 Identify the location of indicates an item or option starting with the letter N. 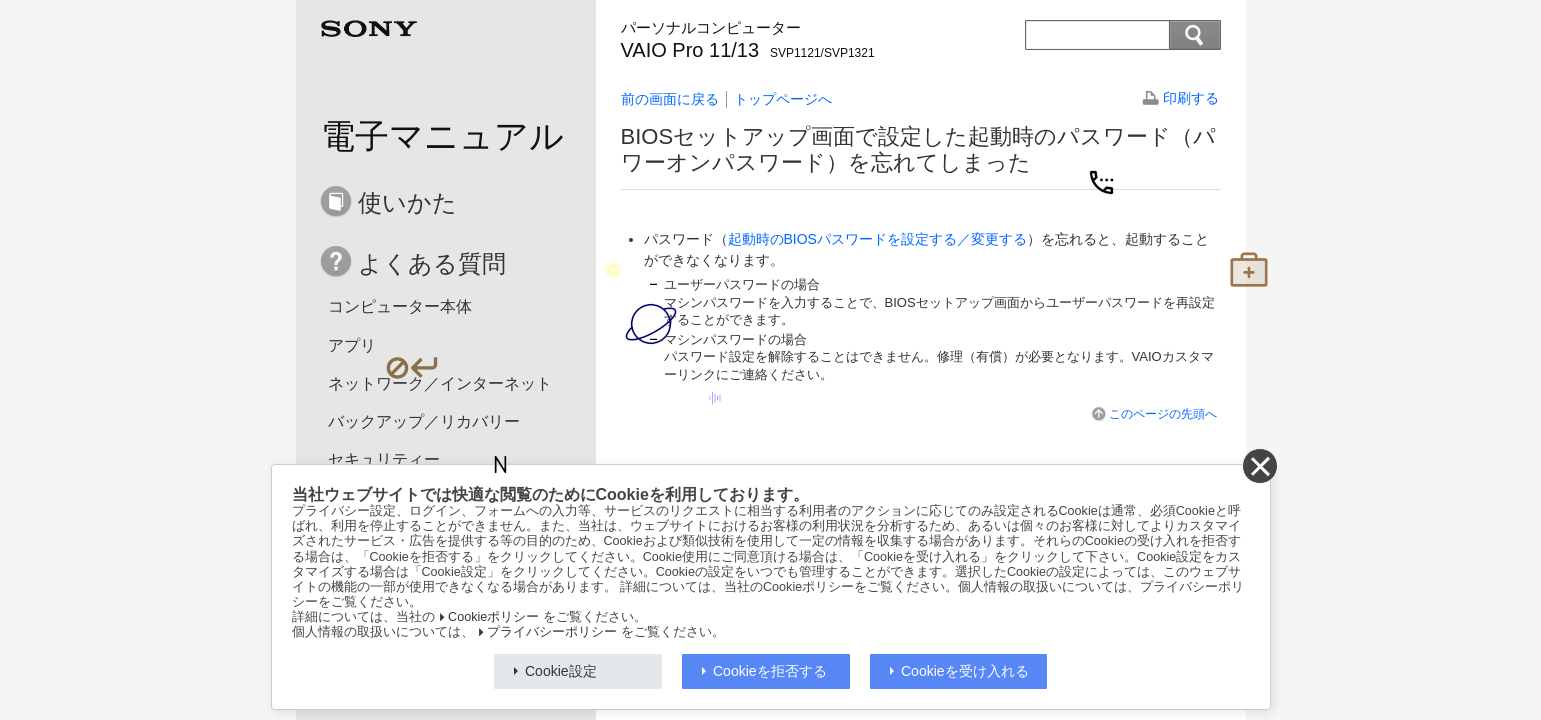
(500, 464).